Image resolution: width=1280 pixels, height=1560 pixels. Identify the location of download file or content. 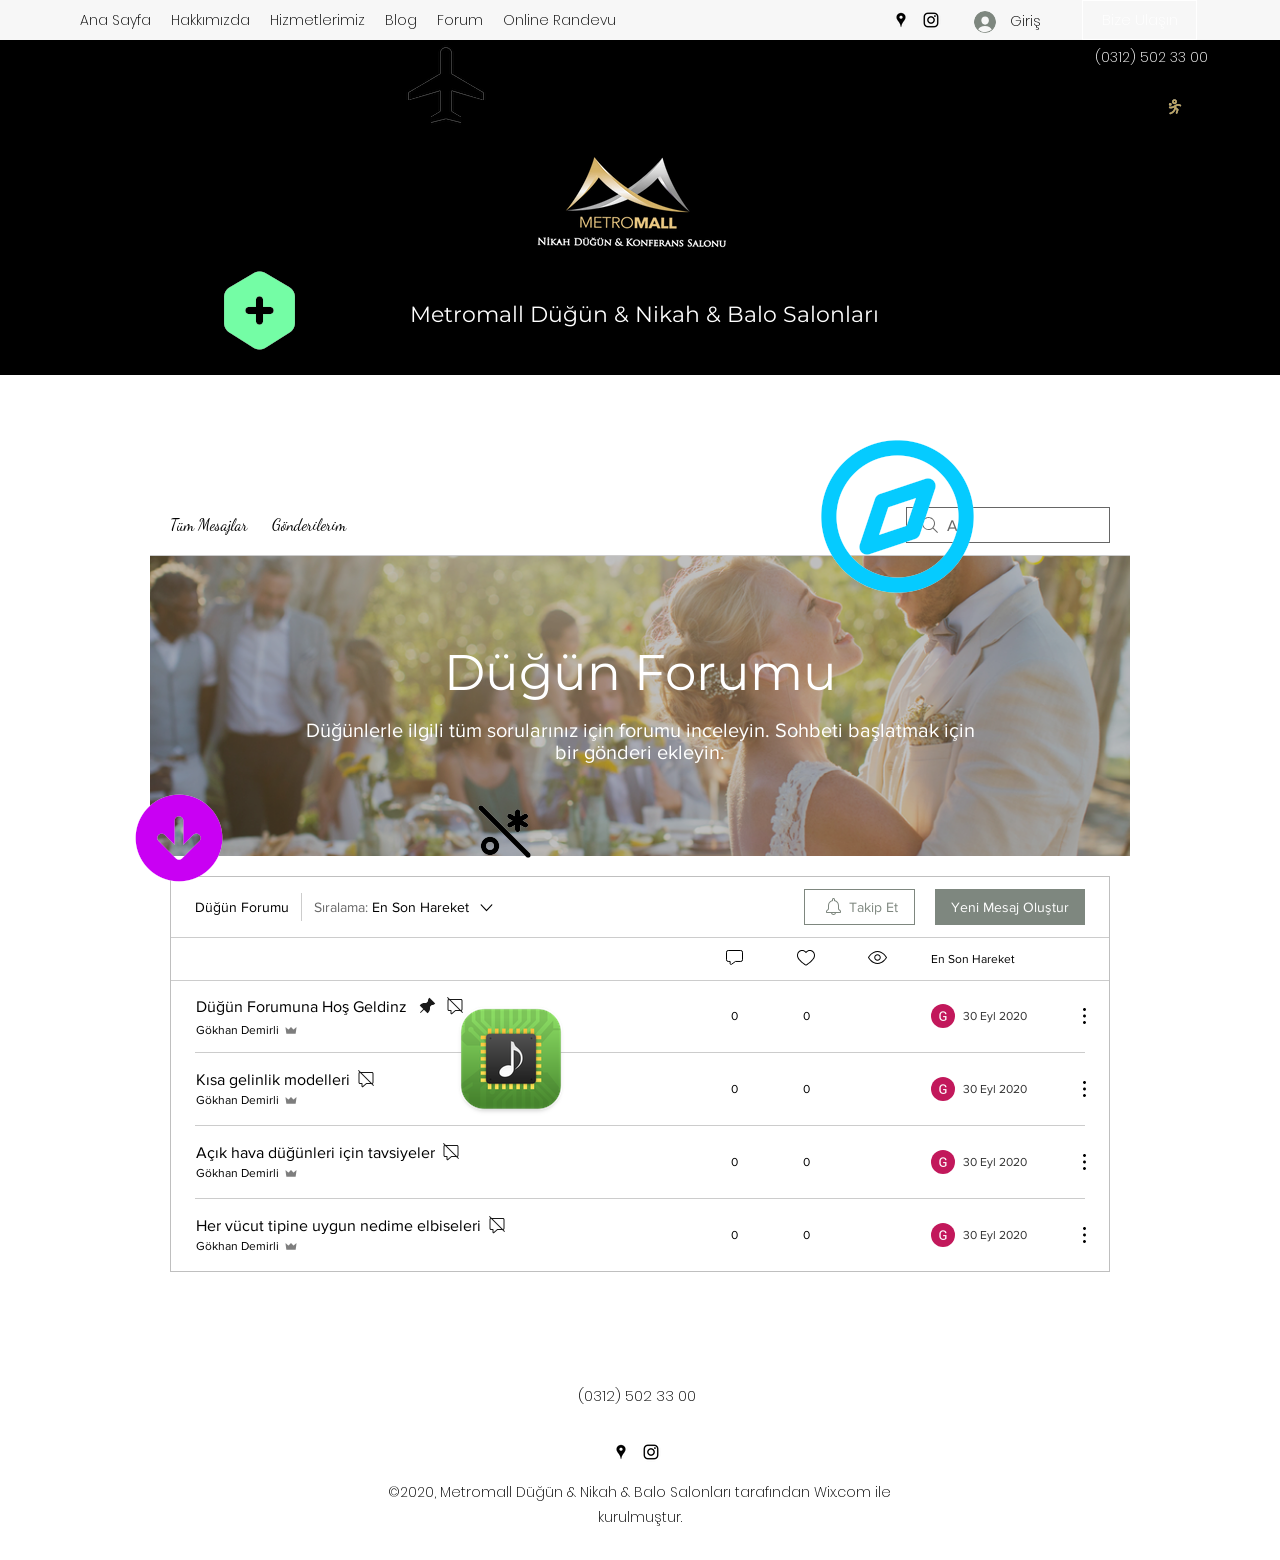
(179, 838).